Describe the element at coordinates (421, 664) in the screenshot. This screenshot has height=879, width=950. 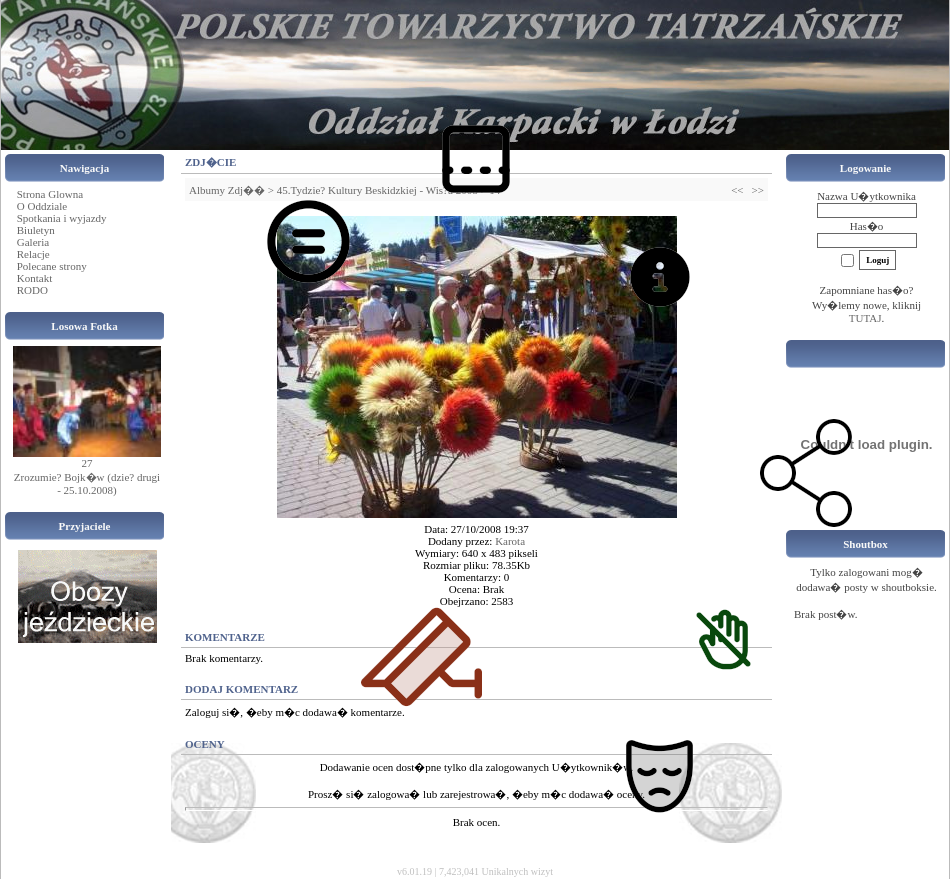
I see `access security camera settings` at that location.